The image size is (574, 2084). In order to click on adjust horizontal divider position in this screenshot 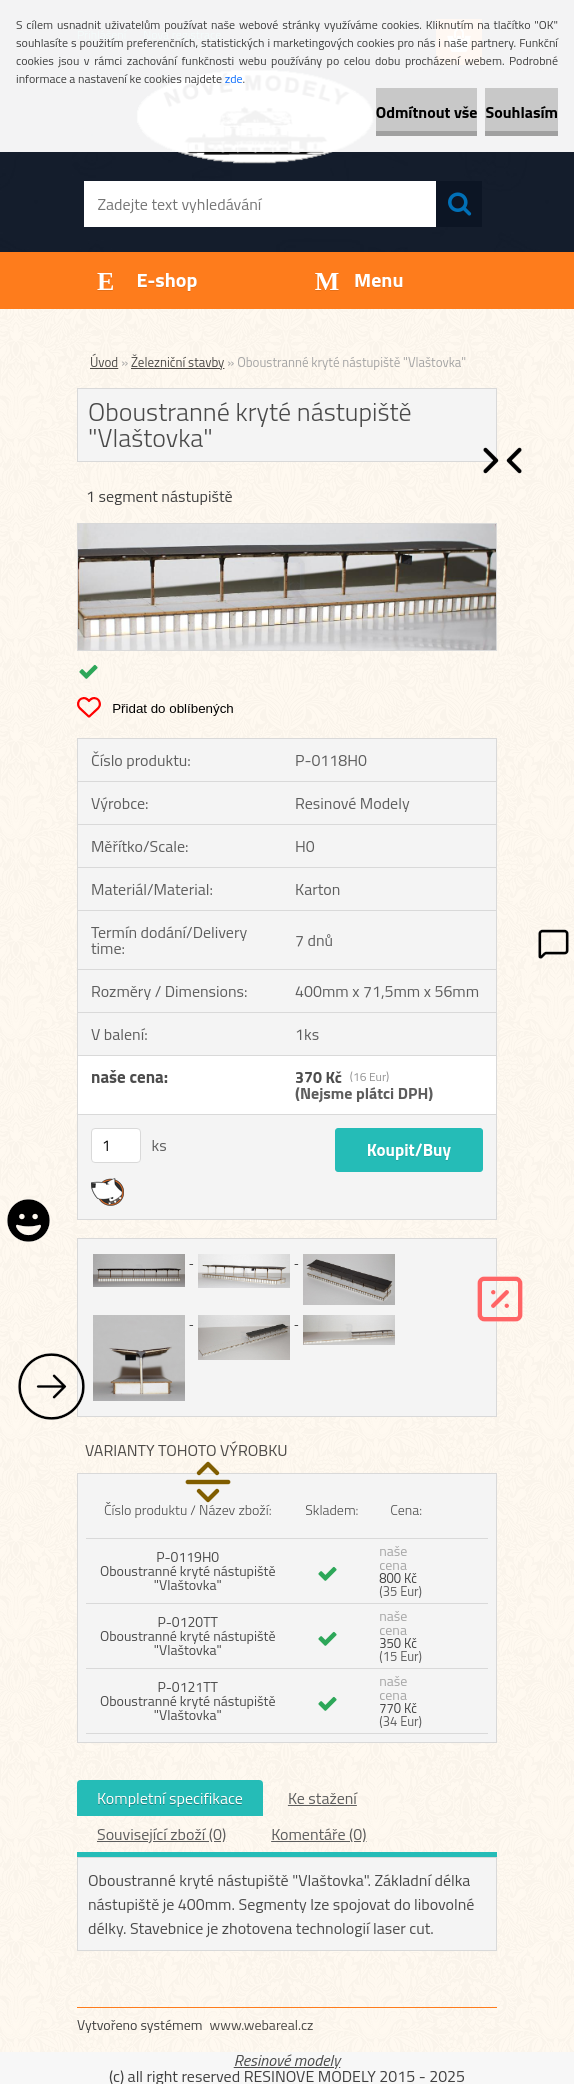, I will do `click(208, 1482)`.